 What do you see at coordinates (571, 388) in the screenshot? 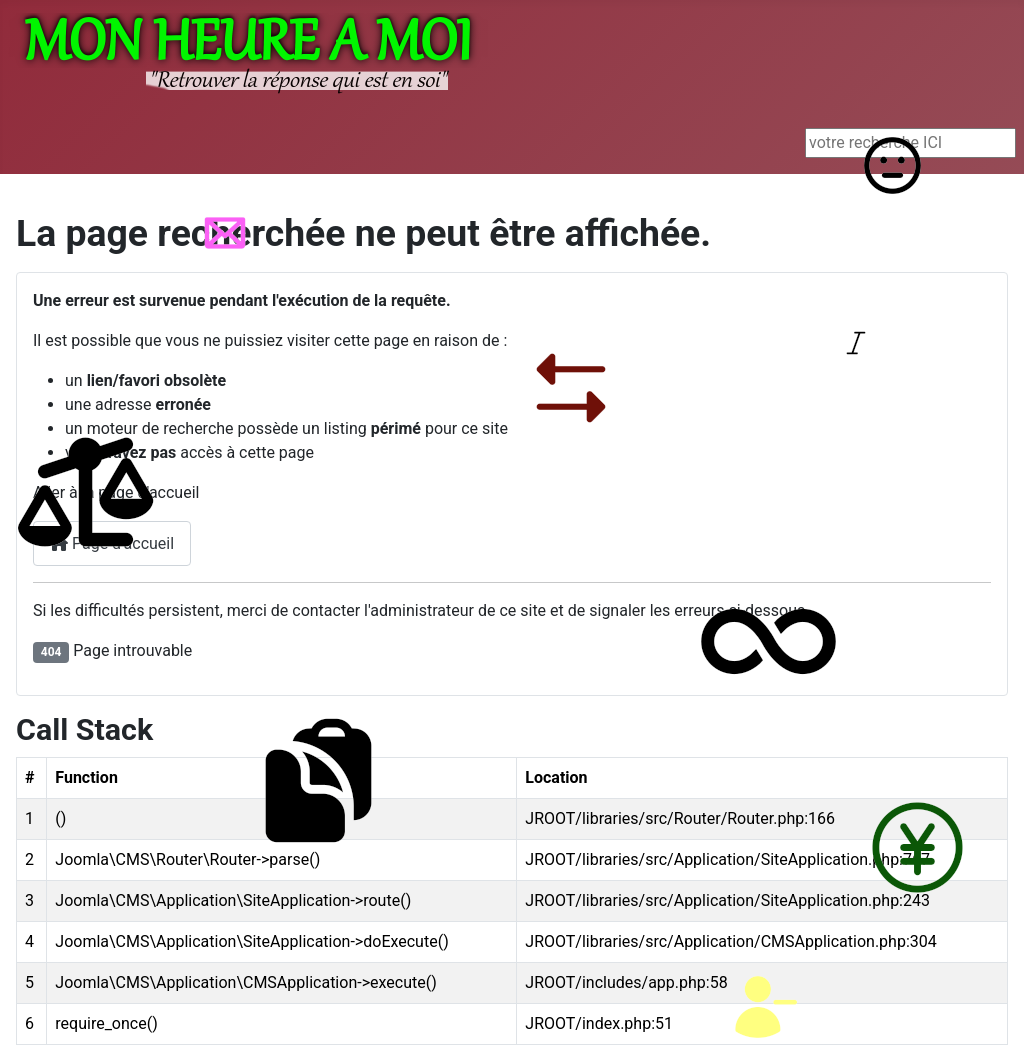
I see `swap or exchange items` at bounding box center [571, 388].